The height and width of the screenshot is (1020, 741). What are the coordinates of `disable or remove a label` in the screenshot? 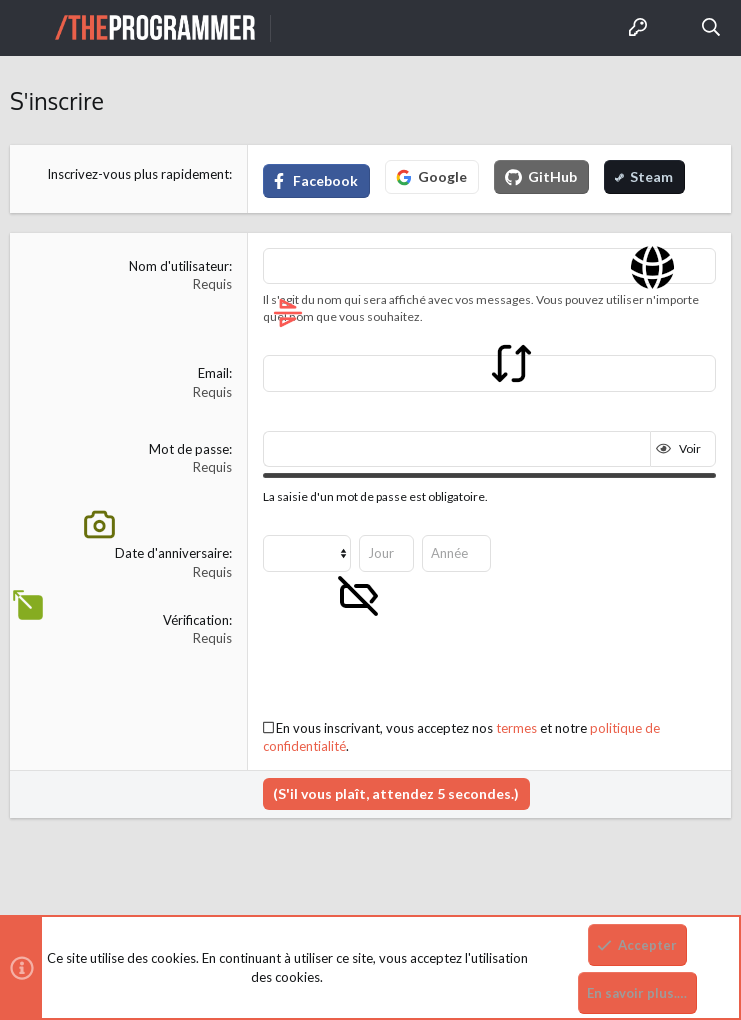 It's located at (358, 596).